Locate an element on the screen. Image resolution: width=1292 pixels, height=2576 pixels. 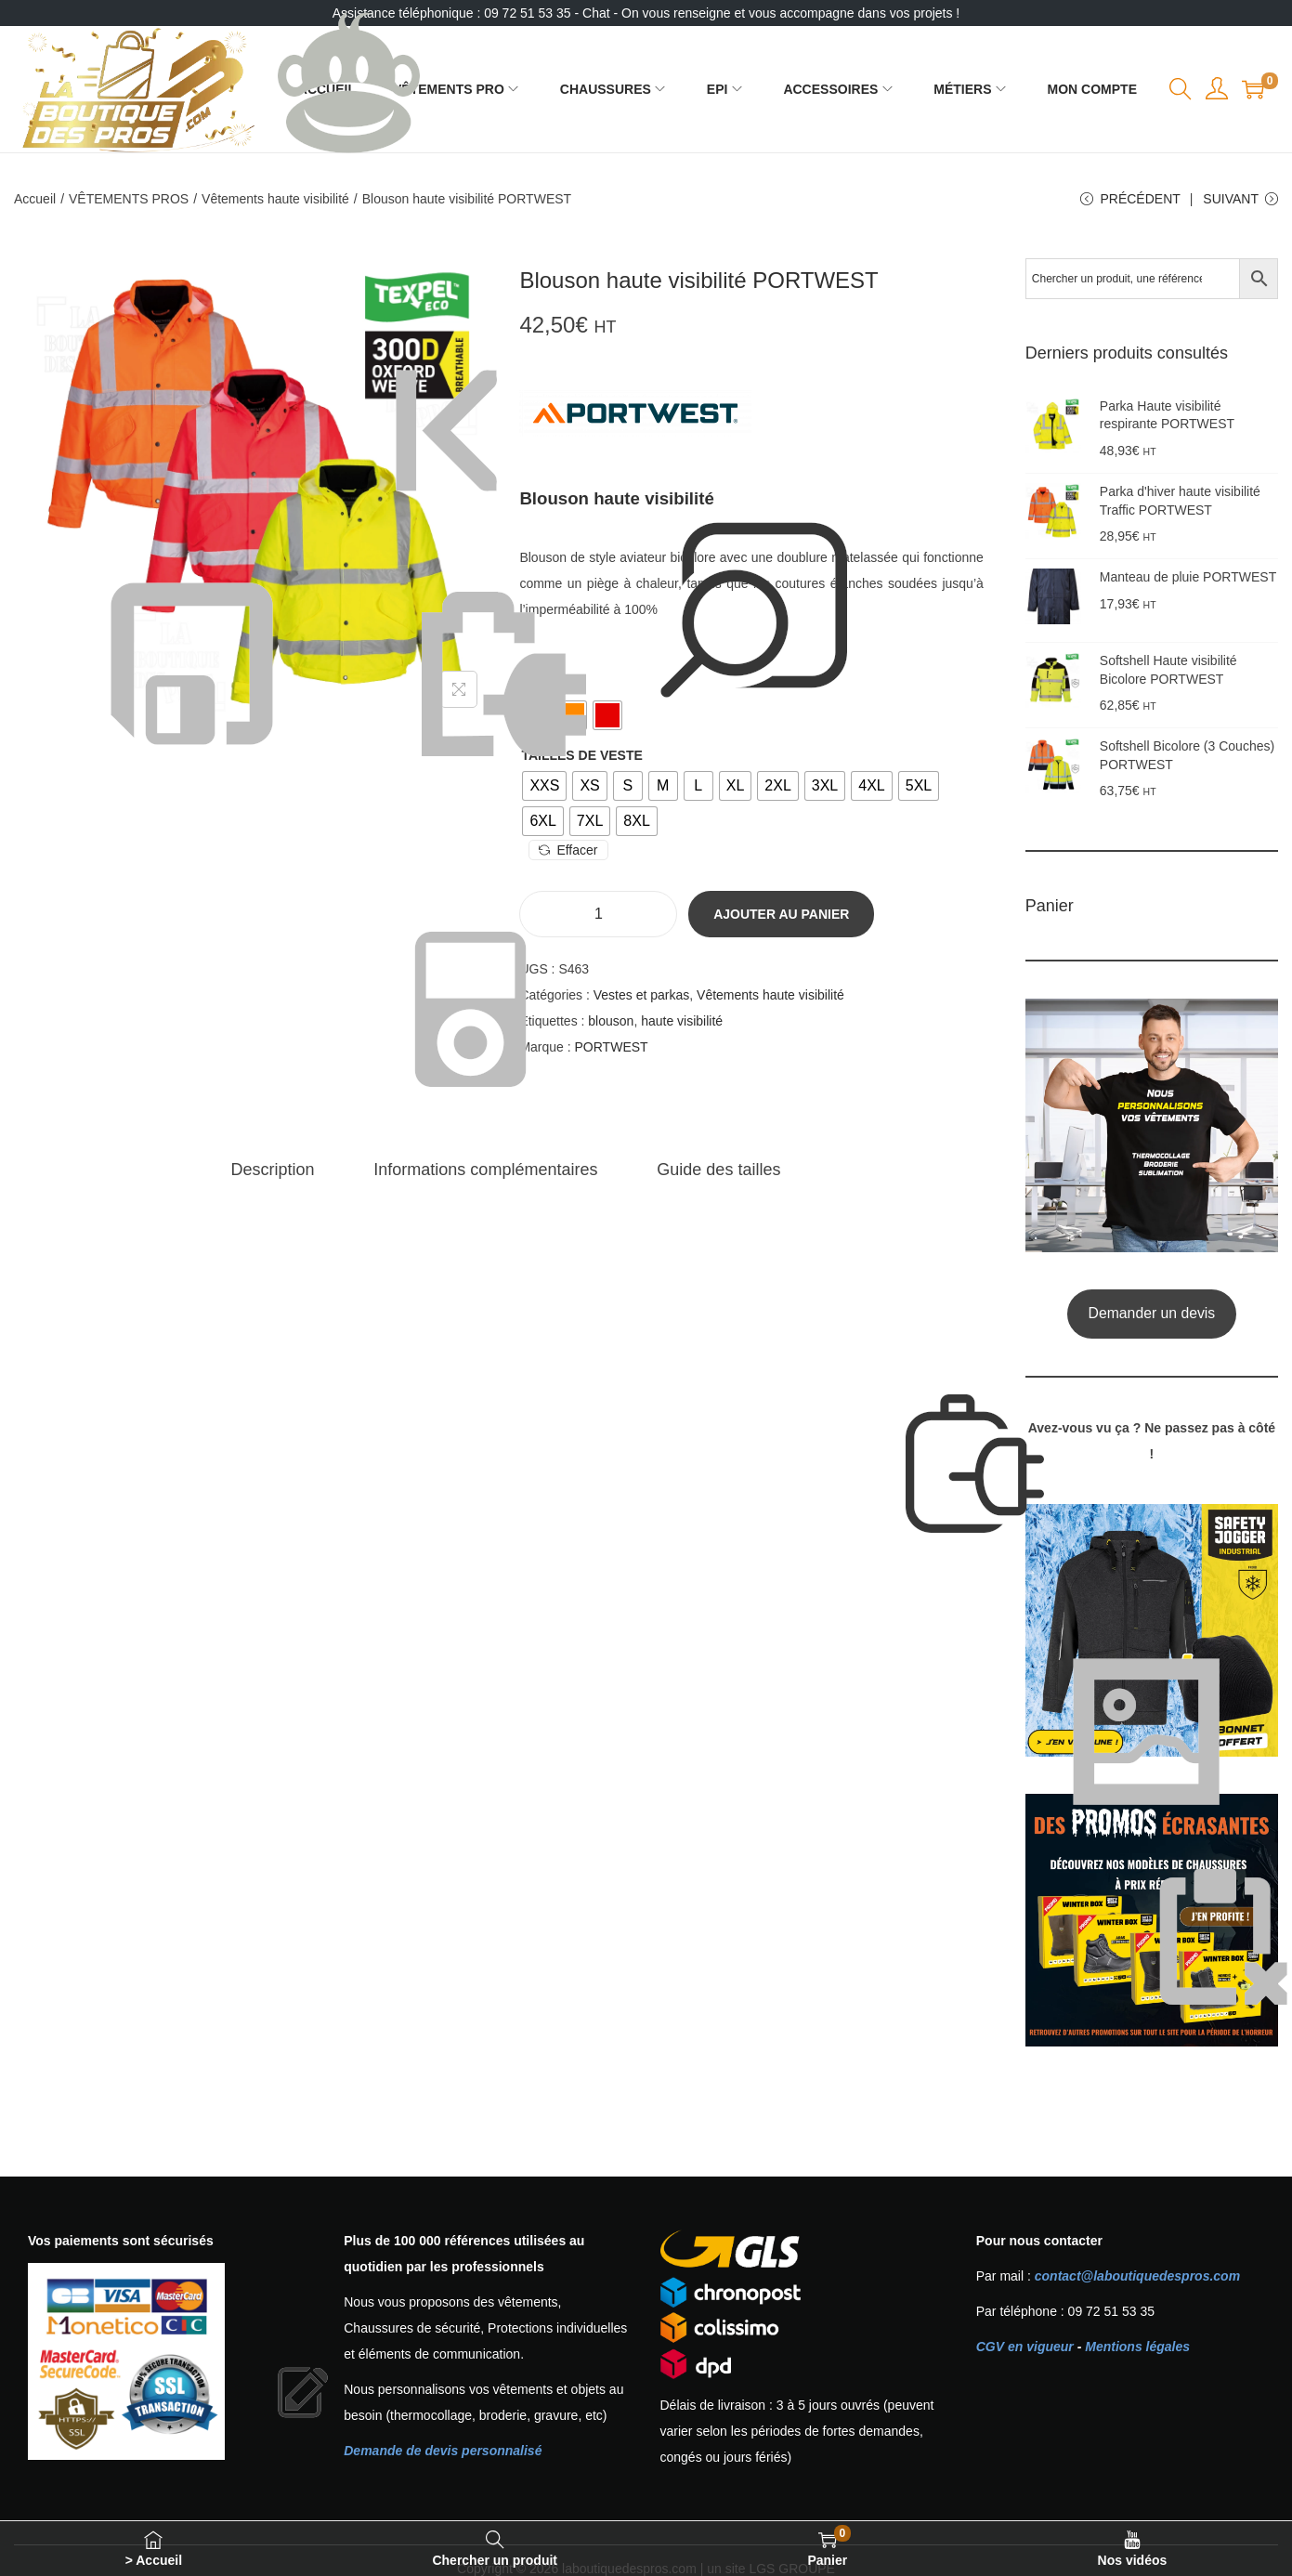
save current file or document is located at coordinates (191, 663).